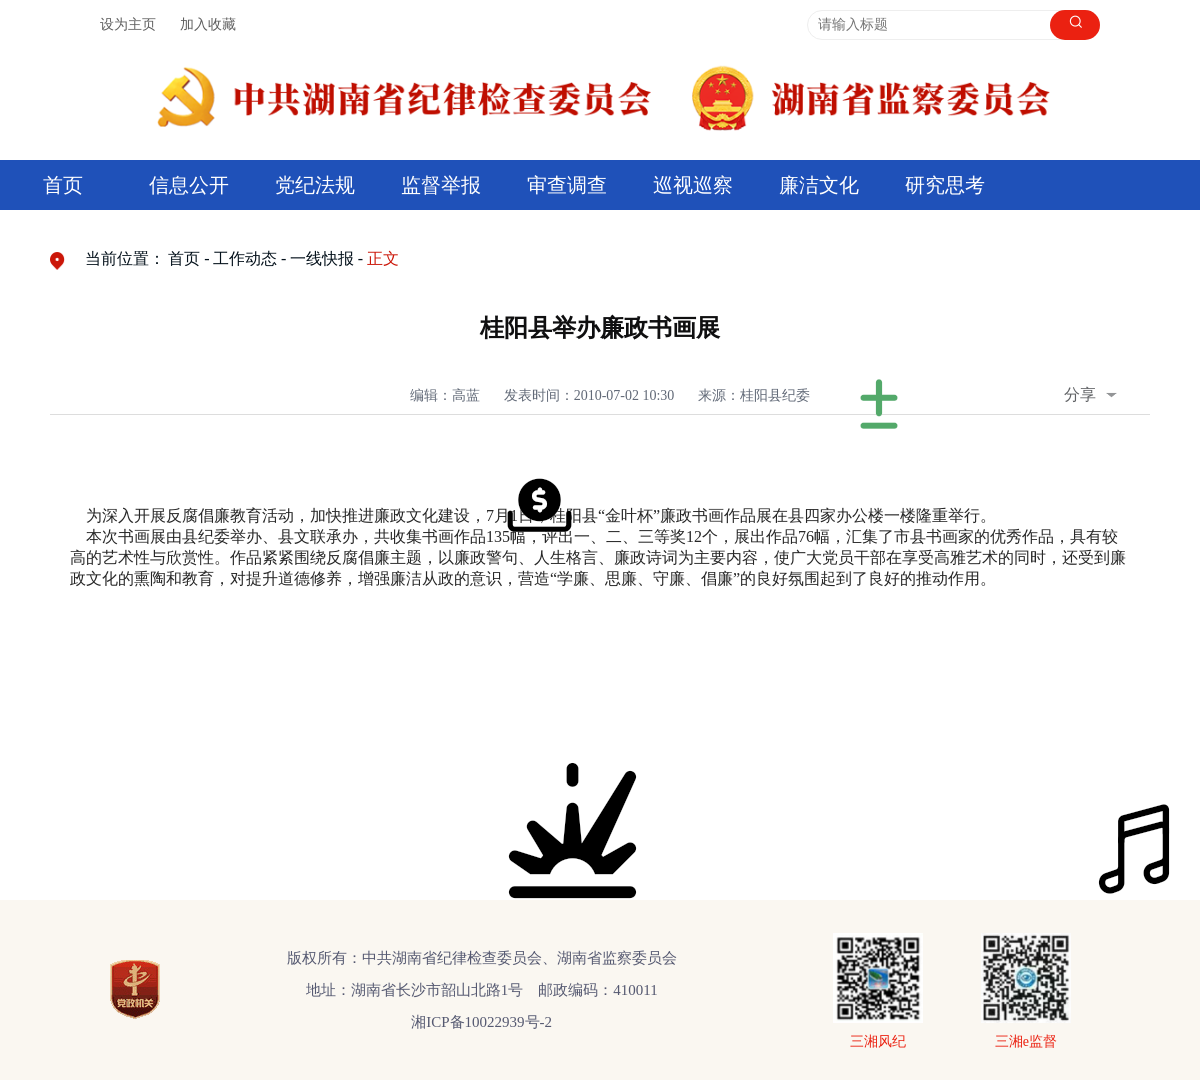 The width and height of the screenshot is (1200, 1080). Describe the element at coordinates (539, 503) in the screenshot. I see `make a donation` at that location.